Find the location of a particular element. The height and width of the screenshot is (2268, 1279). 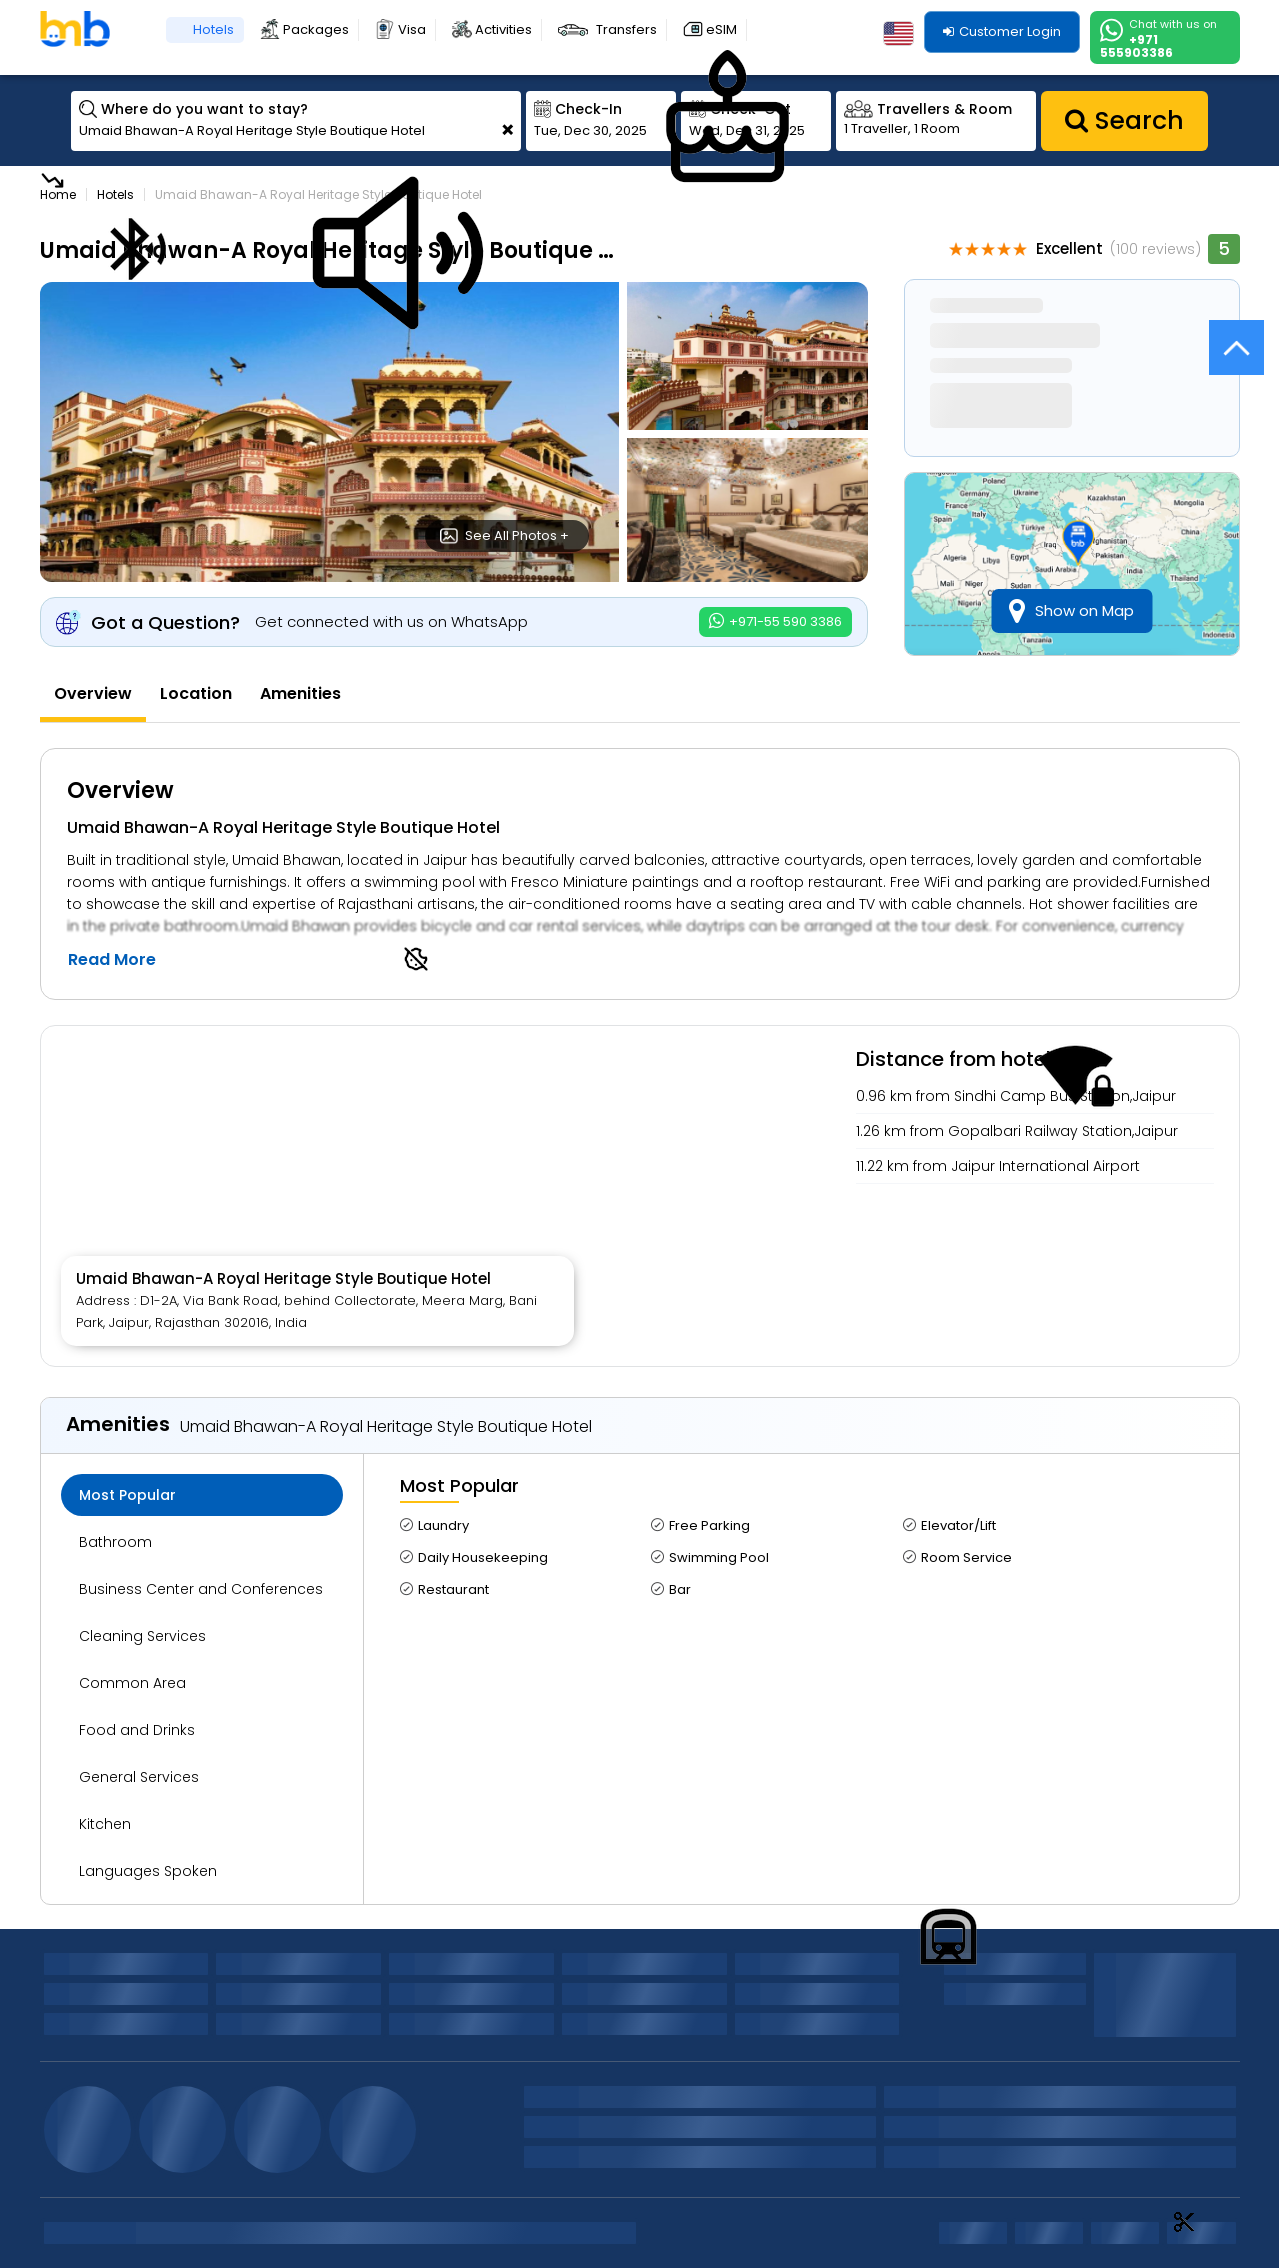

bluetooth audio is currently active is located at coordinates (138, 249).